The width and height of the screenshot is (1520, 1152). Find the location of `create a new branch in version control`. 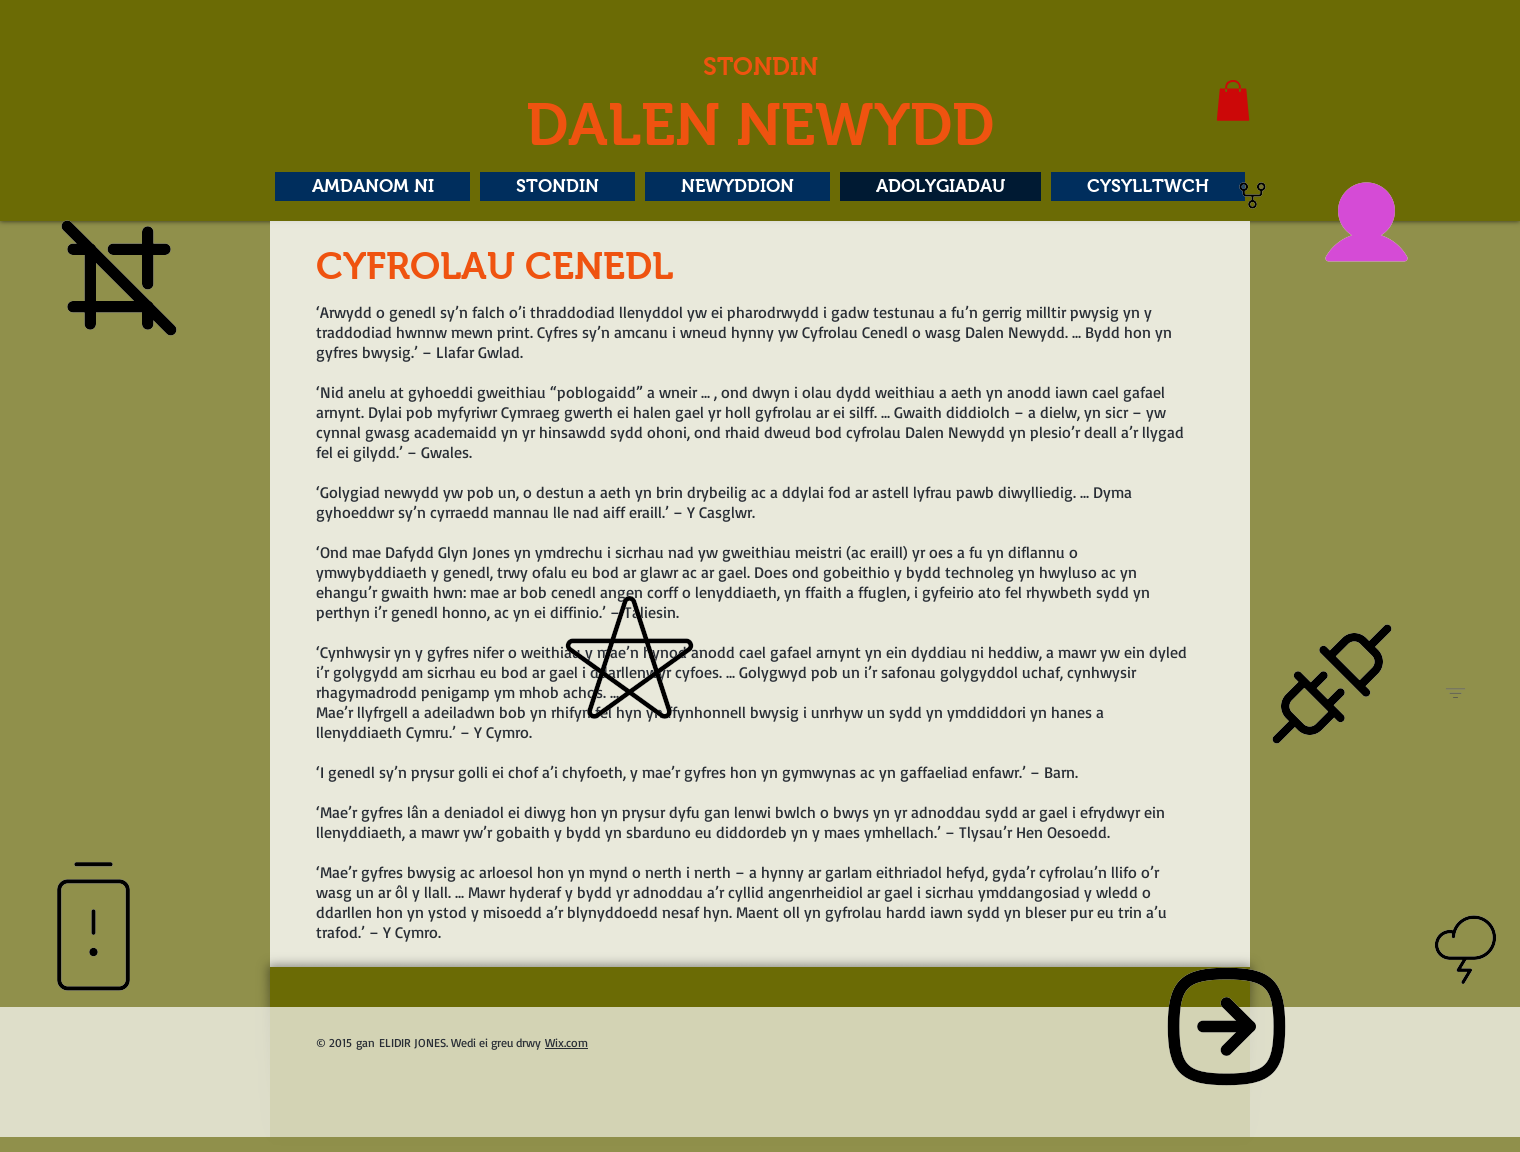

create a new branch in version control is located at coordinates (1252, 195).